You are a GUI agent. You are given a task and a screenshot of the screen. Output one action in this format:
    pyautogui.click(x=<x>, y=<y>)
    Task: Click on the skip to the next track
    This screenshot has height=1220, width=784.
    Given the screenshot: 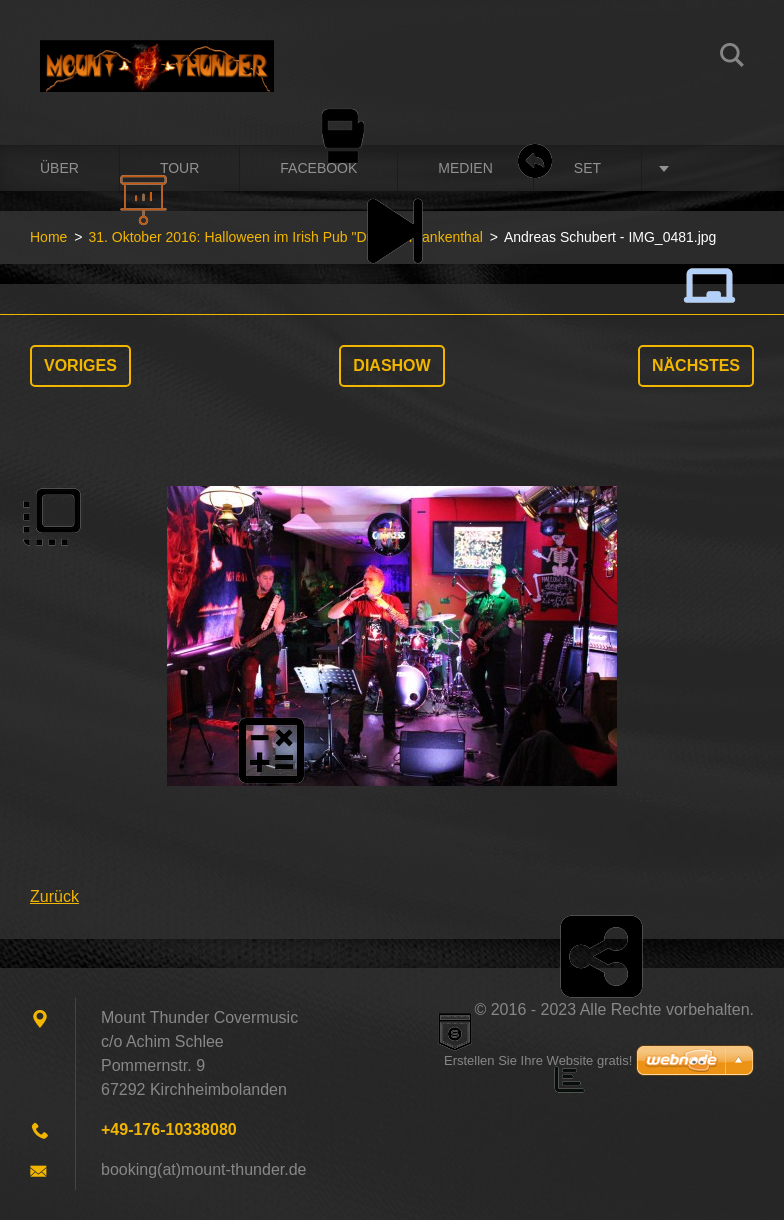 What is the action you would take?
    pyautogui.click(x=395, y=231)
    